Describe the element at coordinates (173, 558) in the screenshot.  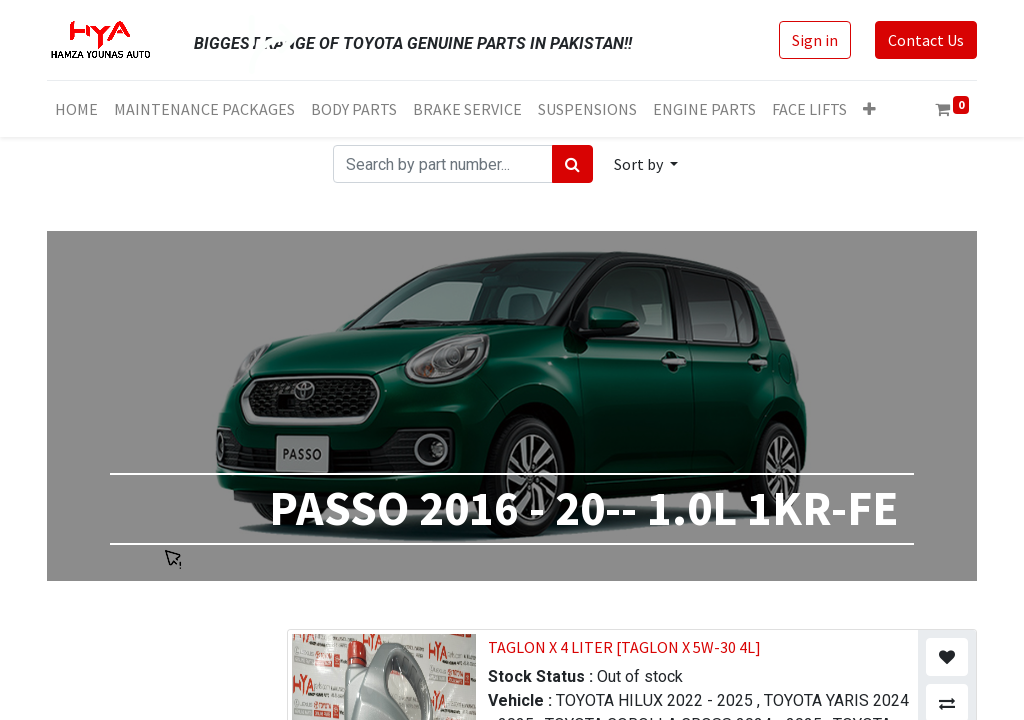
I see `cursor error or interaction warning` at that location.